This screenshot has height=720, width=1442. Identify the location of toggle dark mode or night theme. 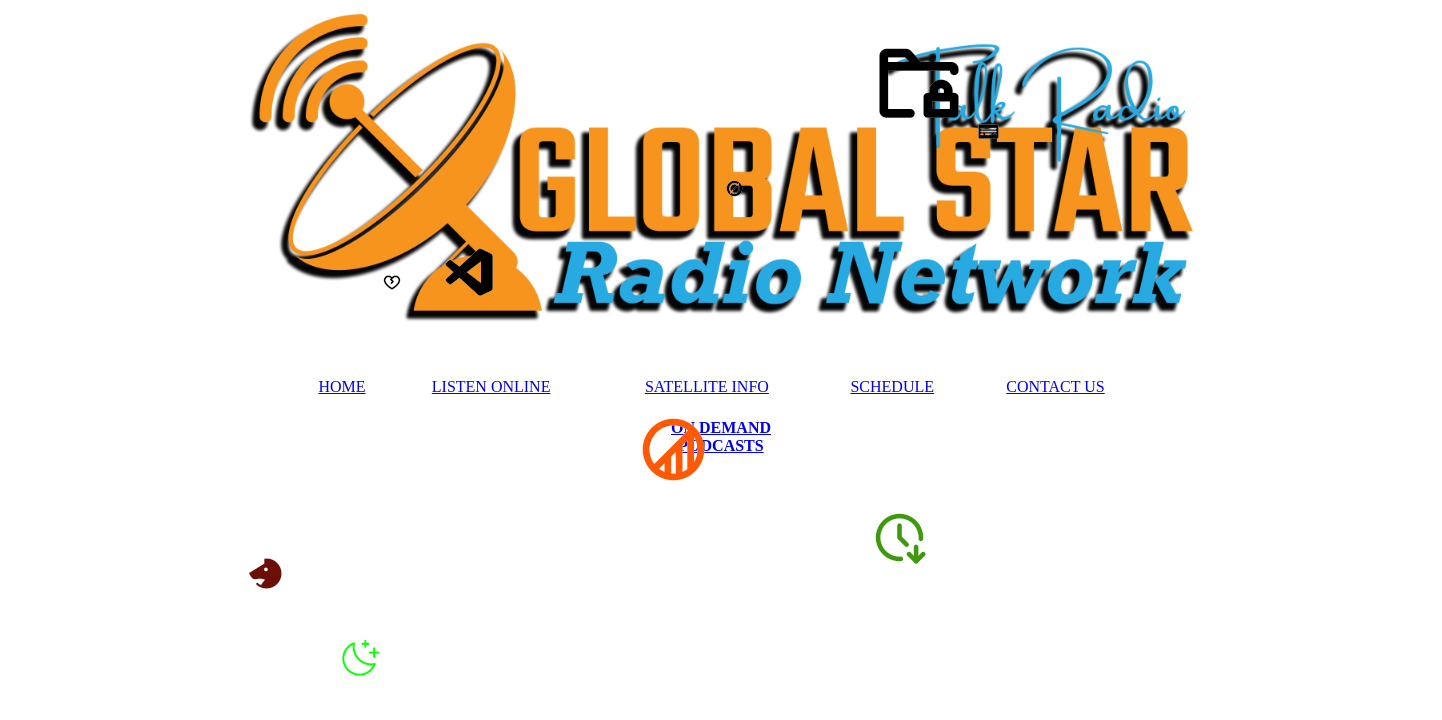
(359, 658).